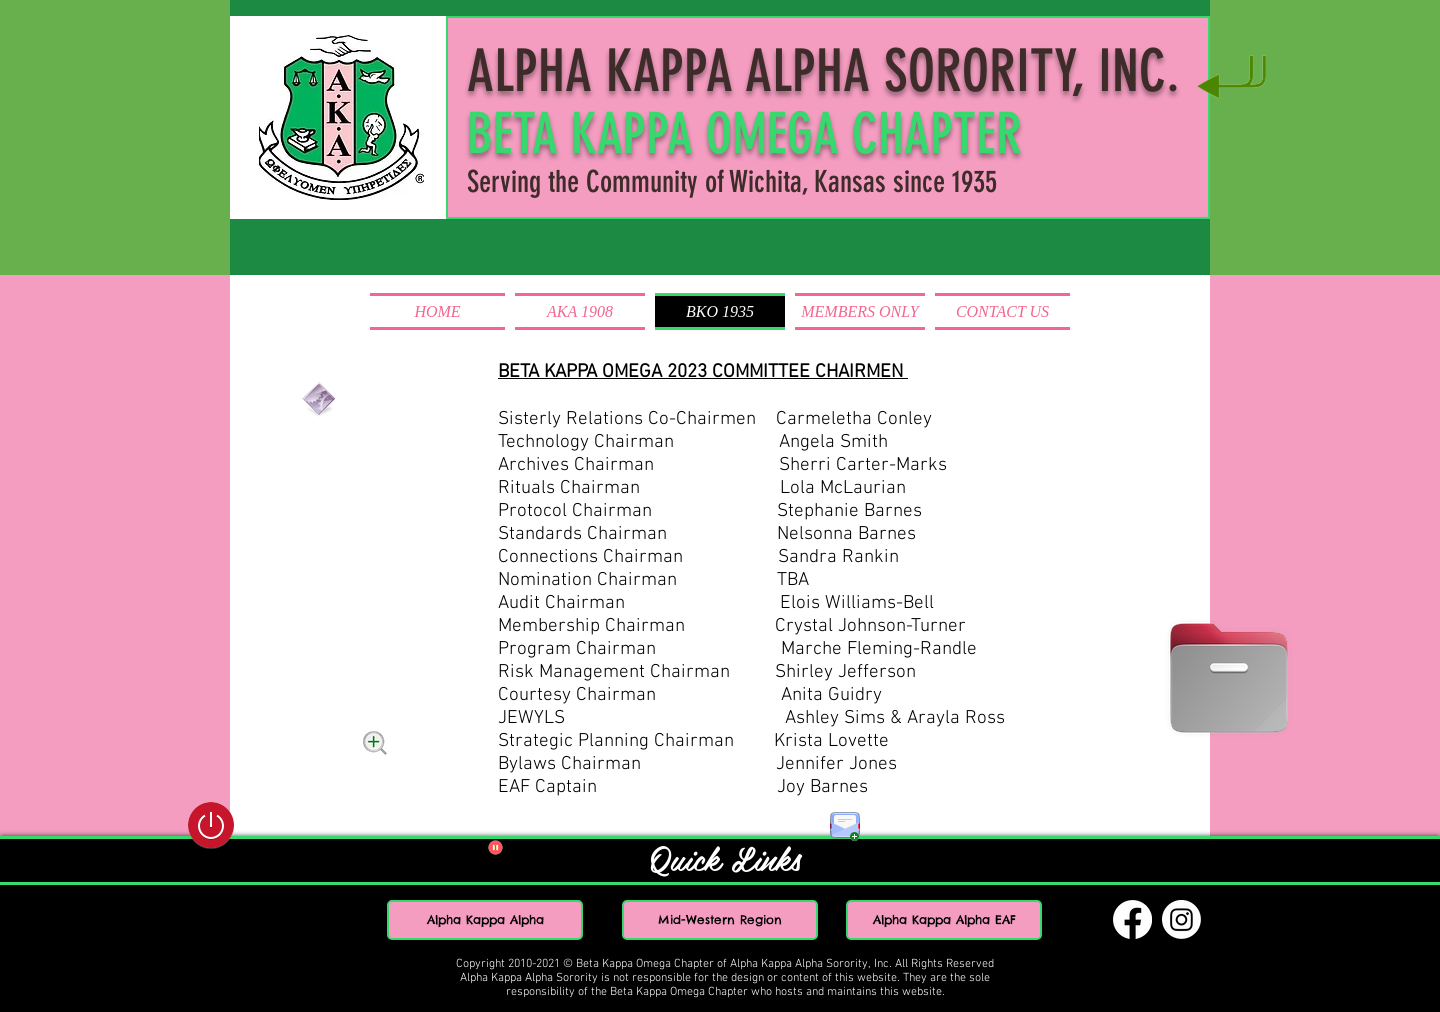 This screenshot has width=1440, height=1012. What do you see at coordinates (845, 825) in the screenshot?
I see `compose a new email message` at bounding box center [845, 825].